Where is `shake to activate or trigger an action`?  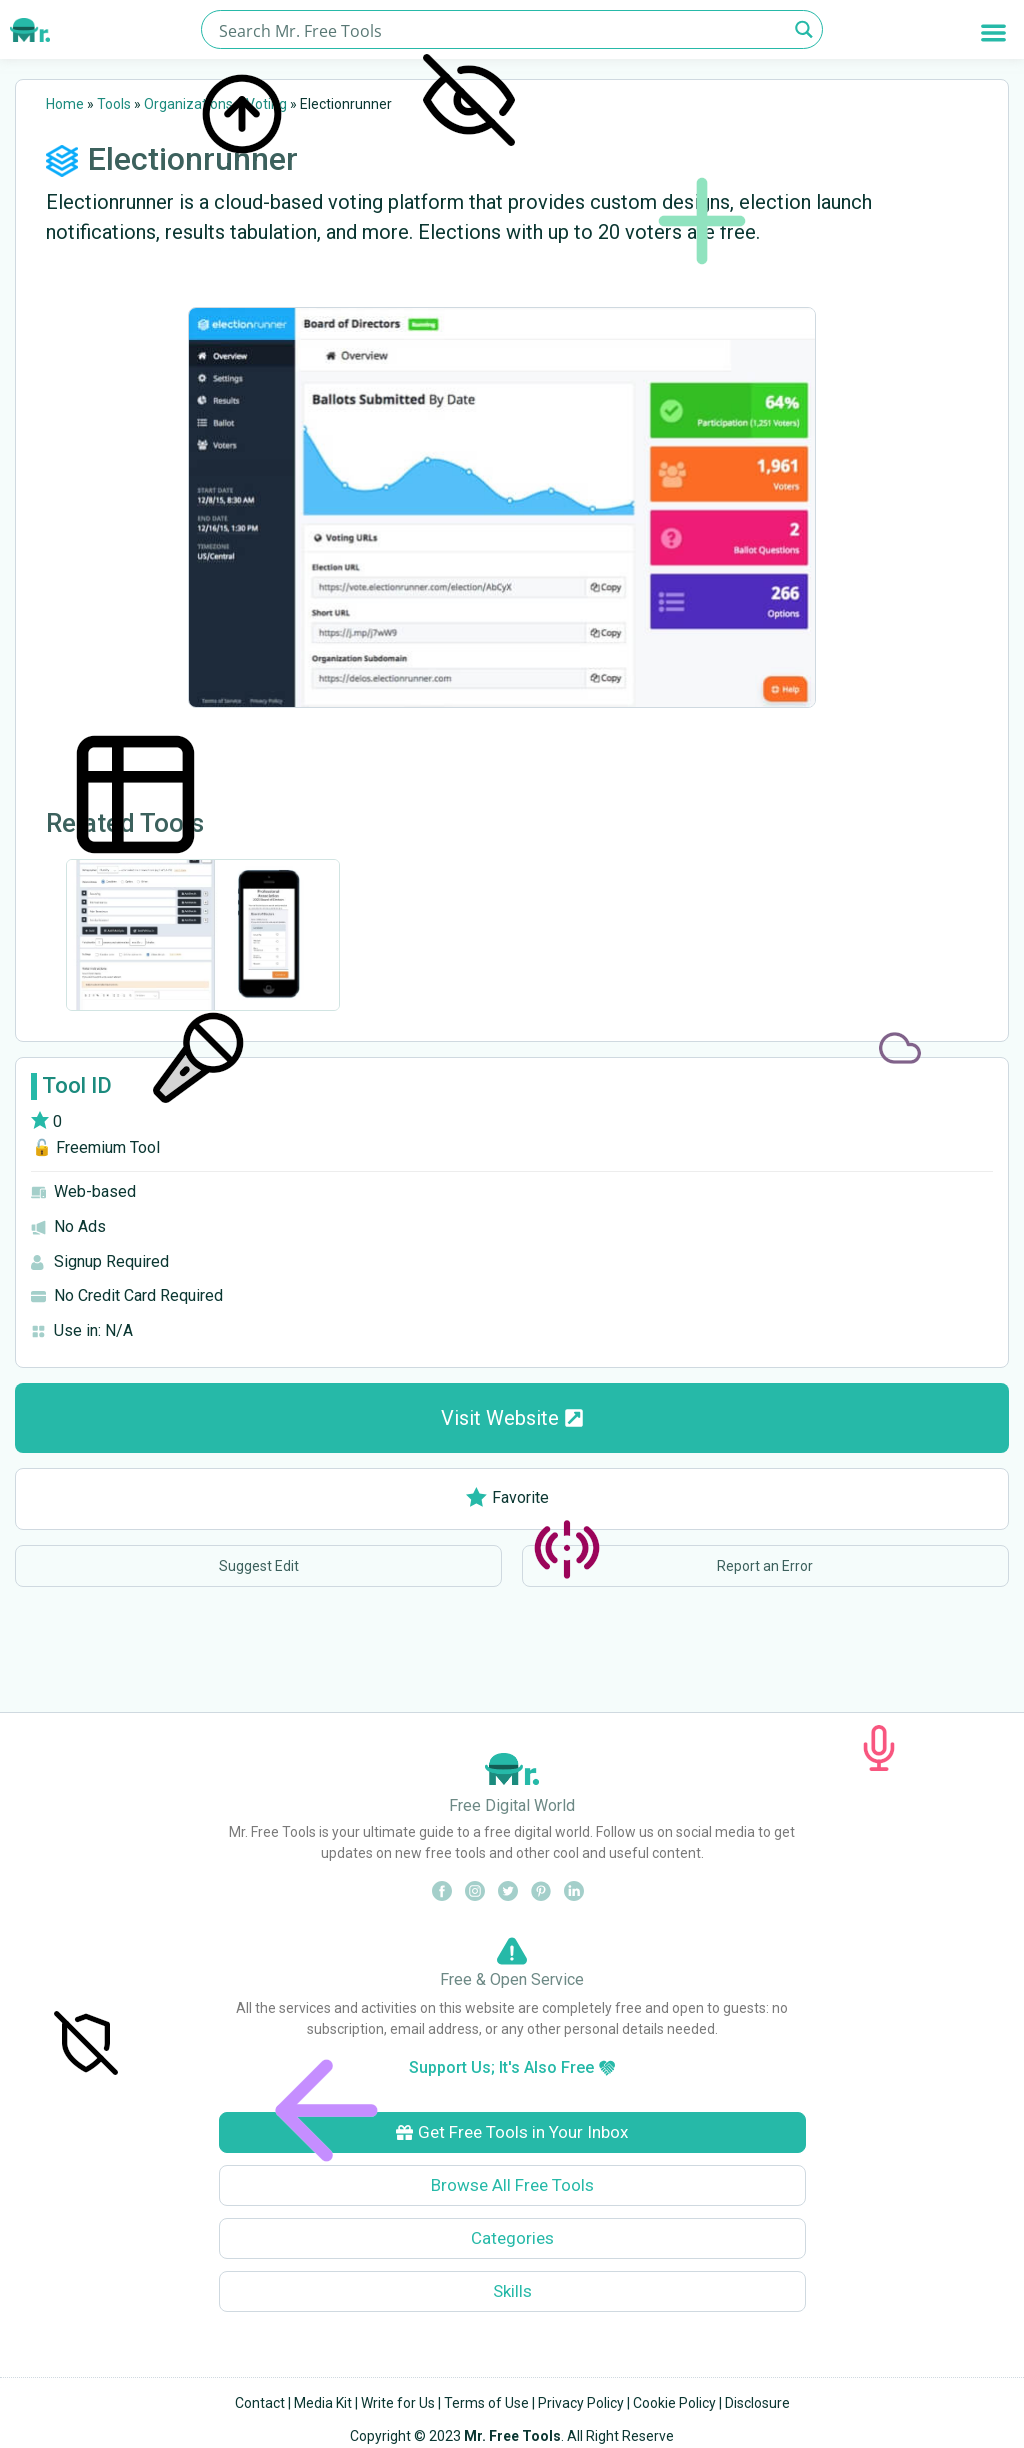
shake to activate or trigger an action is located at coordinates (567, 1551).